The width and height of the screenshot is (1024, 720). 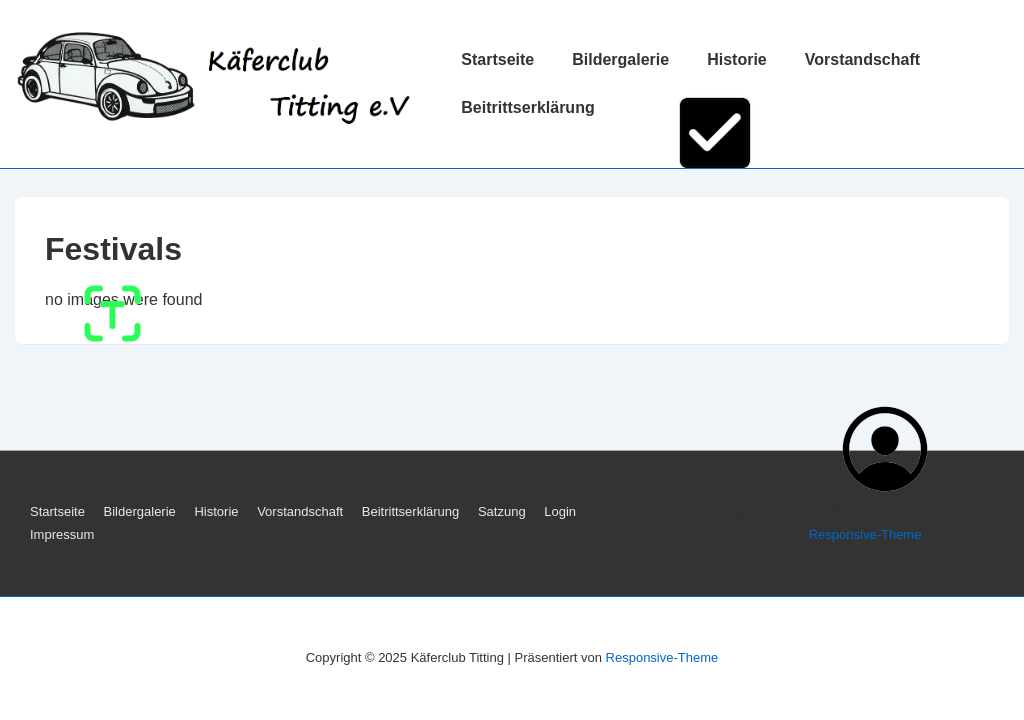 What do you see at coordinates (112, 313) in the screenshot?
I see `scan image to extract text` at bounding box center [112, 313].